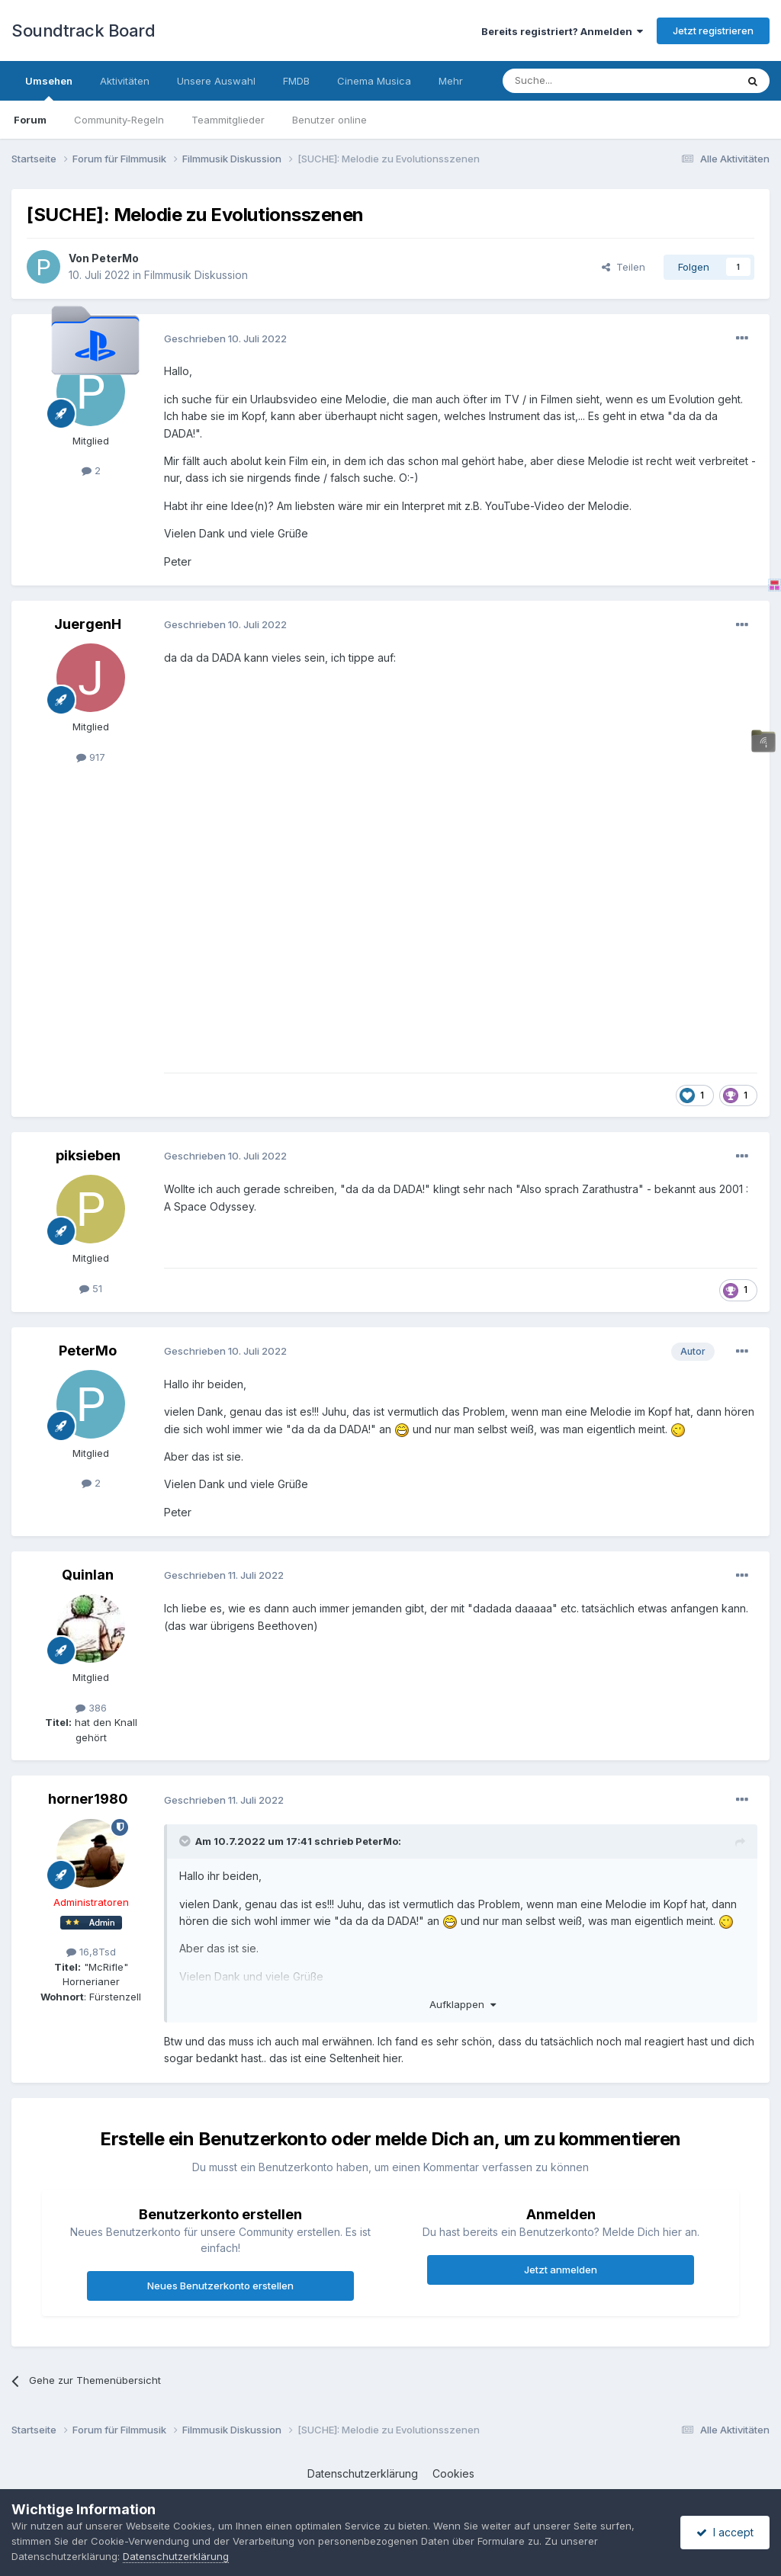  Describe the element at coordinates (95, 342) in the screenshot. I see `open folder containing PlayStation games or content` at that location.